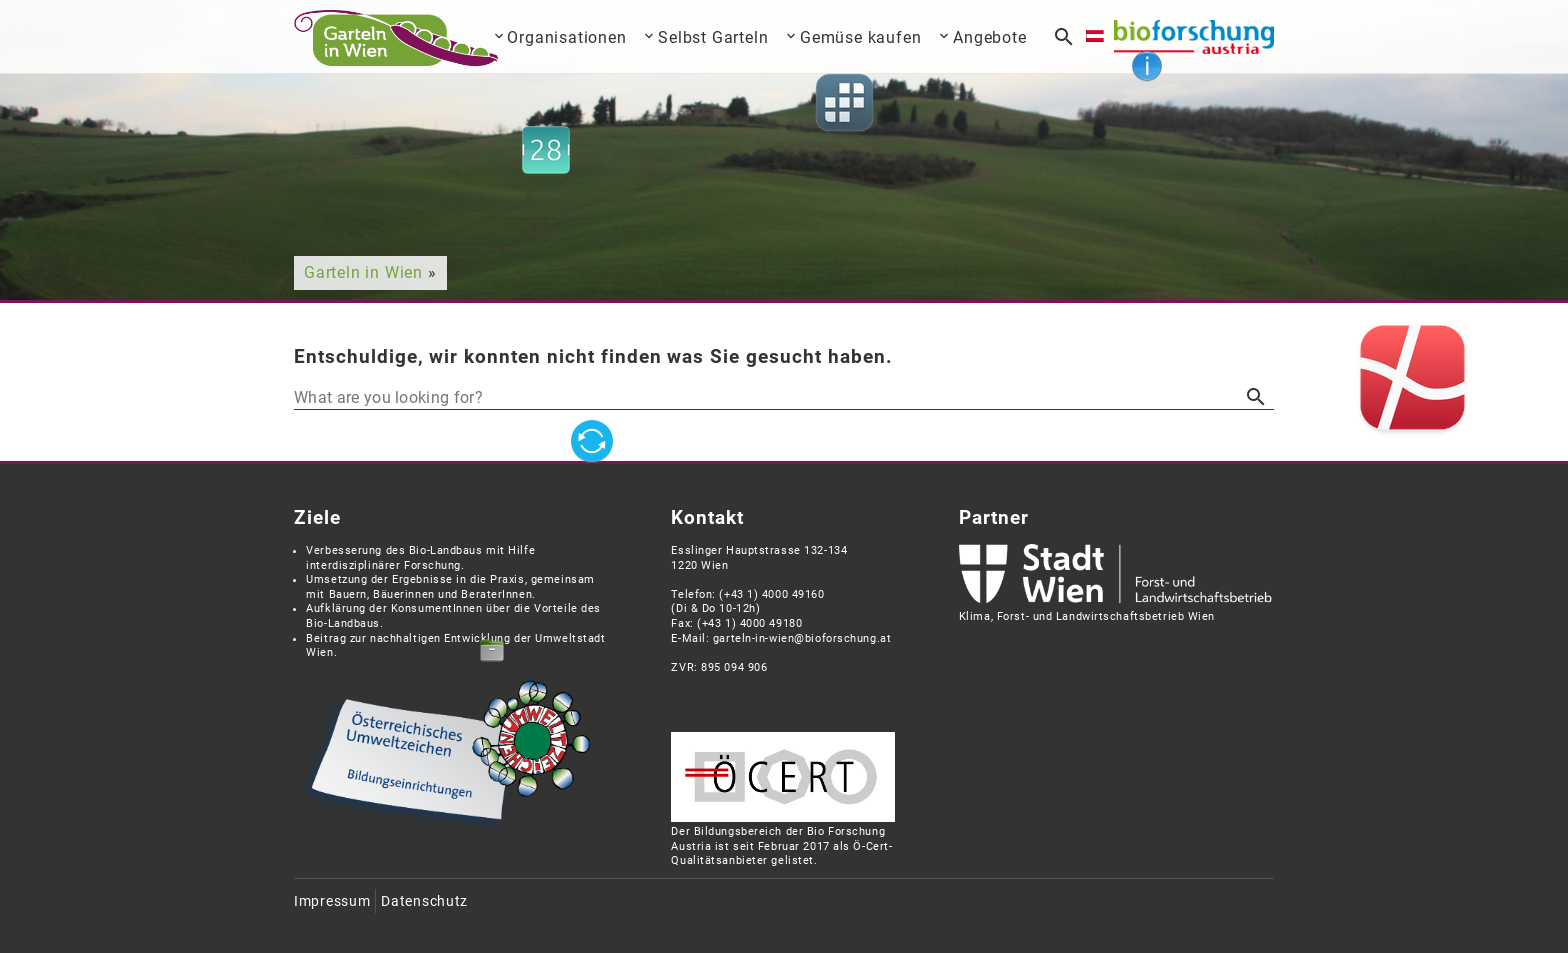 Image resolution: width=1568 pixels, height=953 pixels. Describe the element at coordinates (1147, 66) in the screenshot. I see `view information or details about this item` at that location.